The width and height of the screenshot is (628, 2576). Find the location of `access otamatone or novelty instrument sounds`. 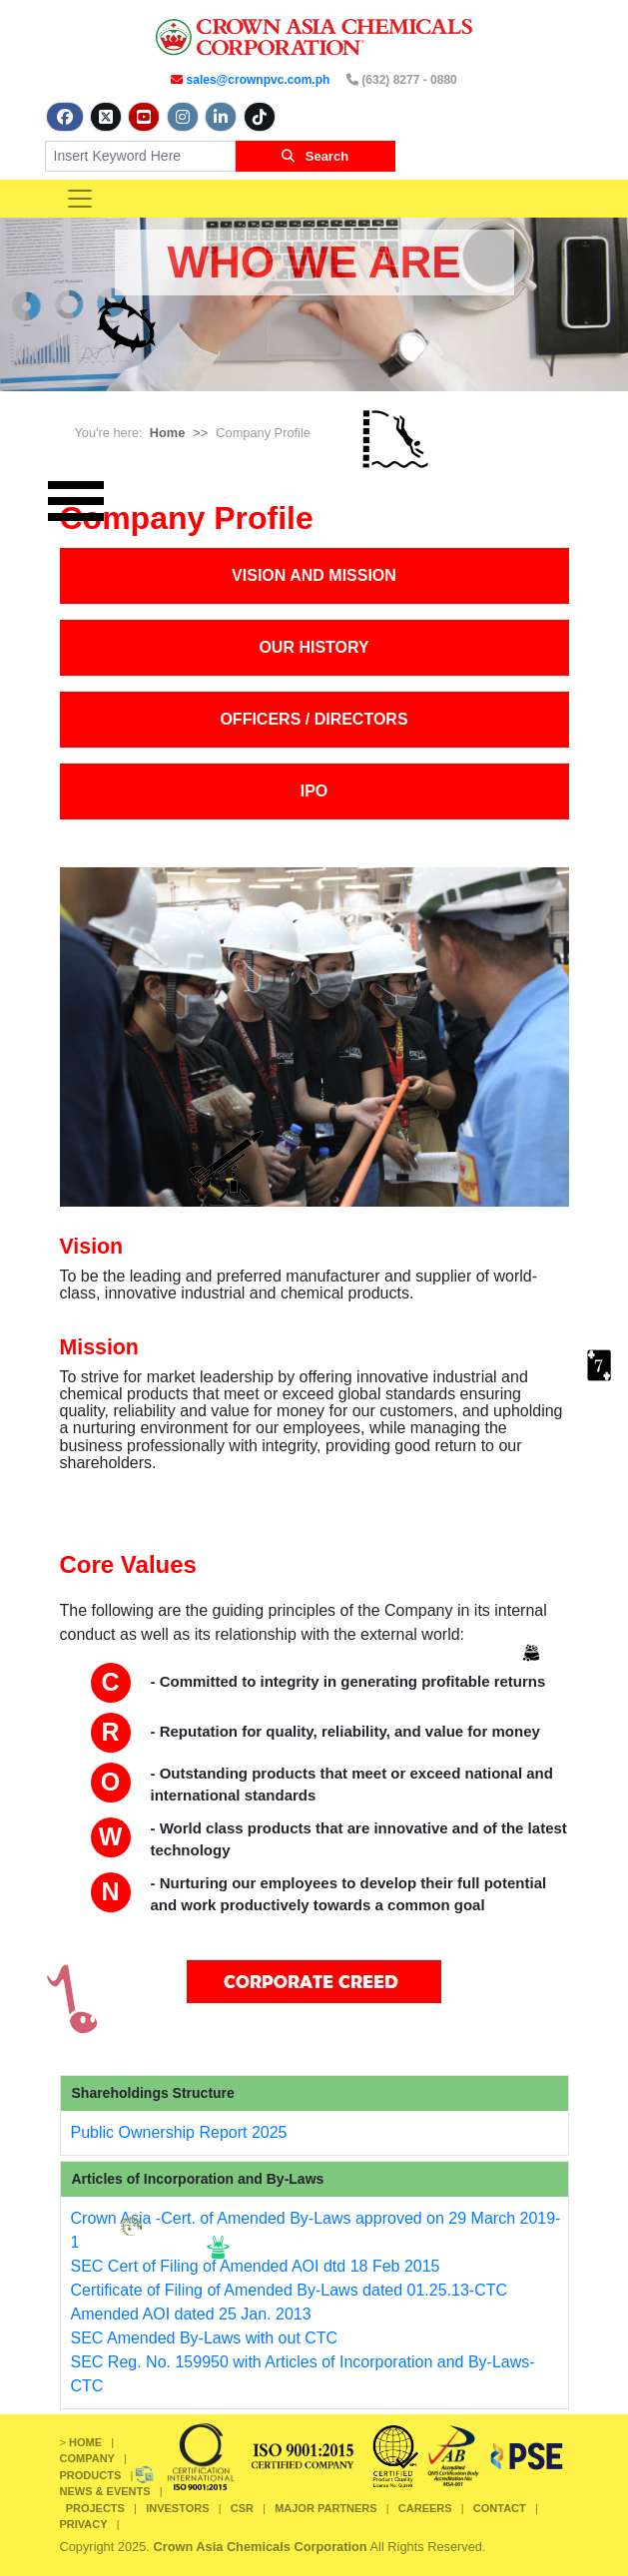

access otamatone or novelty instrument sounds is located at coordinates (73, 1998).